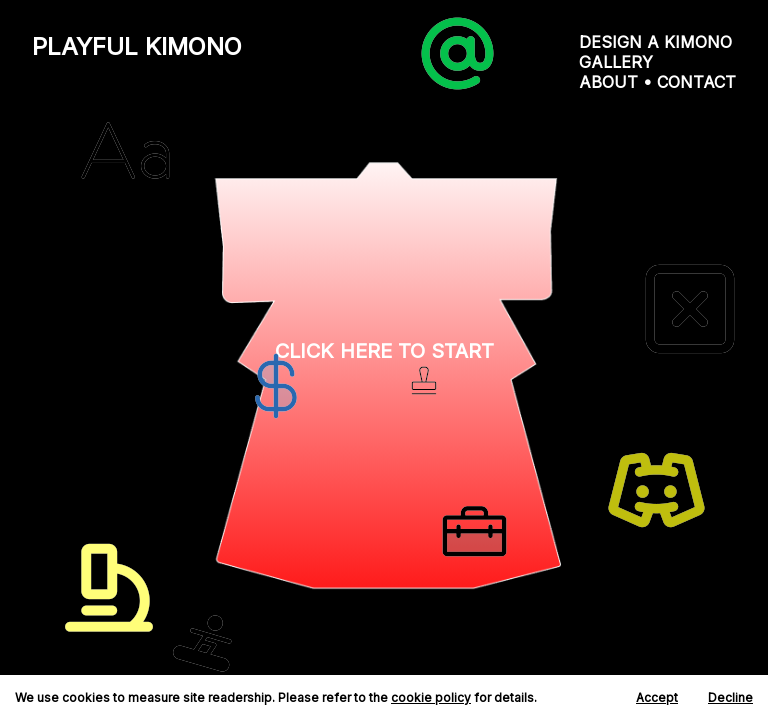 The width and height of the screenshot is (768, 720). What do you see at coordinates (127, 152) in the screenshot?
I see `adjust font or text size settings` at bounding box center [127, 152].